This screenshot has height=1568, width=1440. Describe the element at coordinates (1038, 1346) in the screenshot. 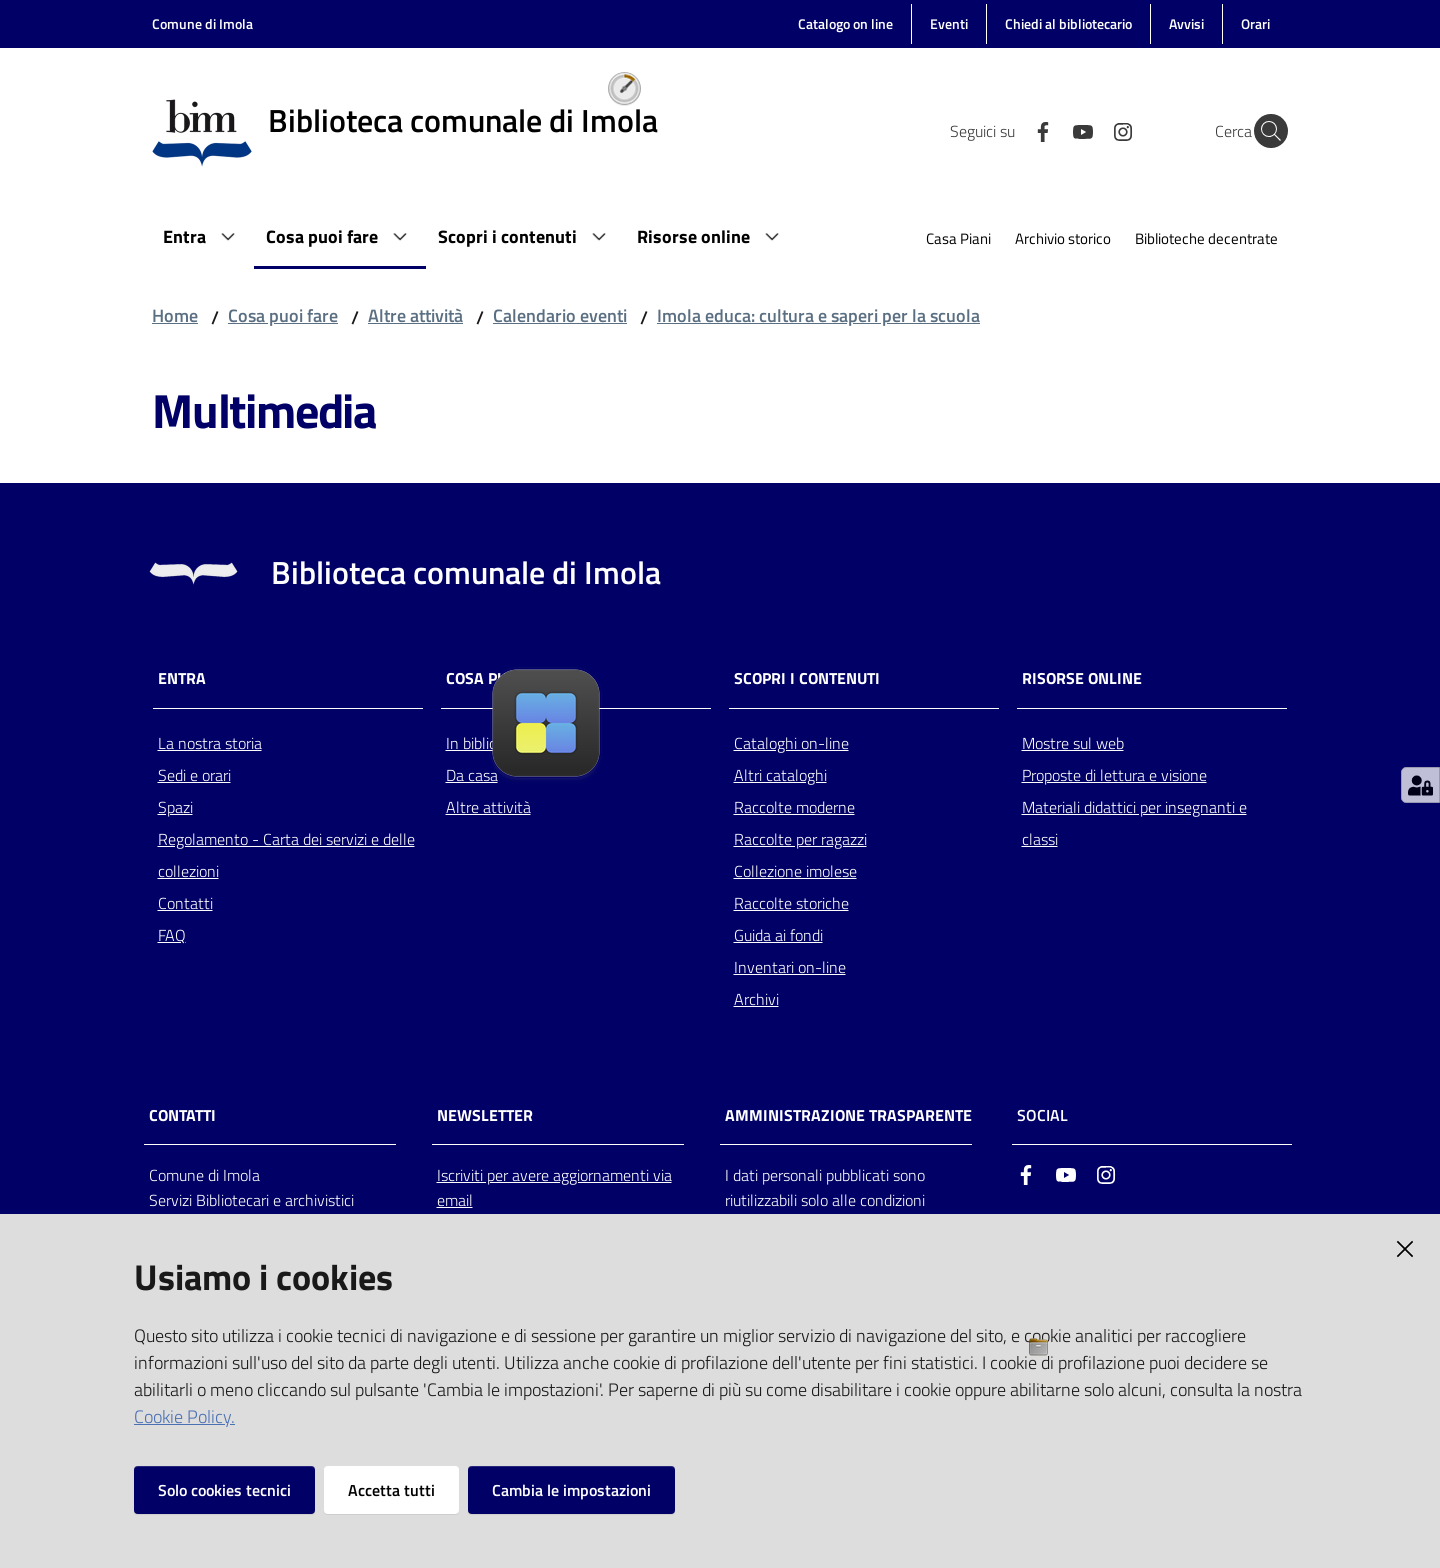

I see `open the file manager application` at that location.